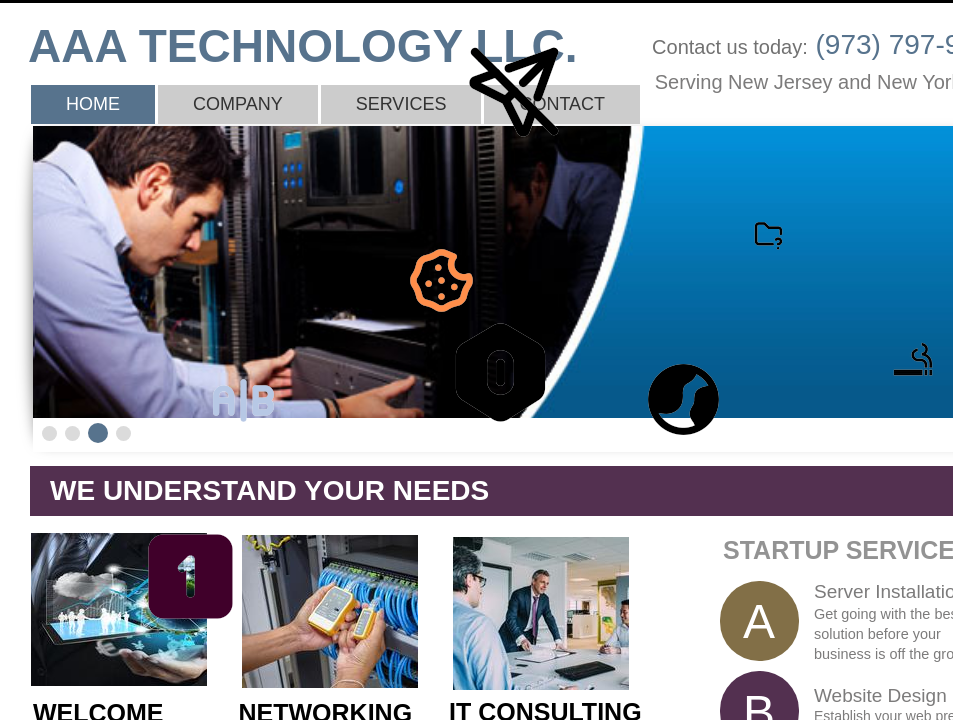  What do you see at coordinates (500, 372) in the screenshot?
I see `indicates an "O" status or category marker` at bounding box center [500, 372].